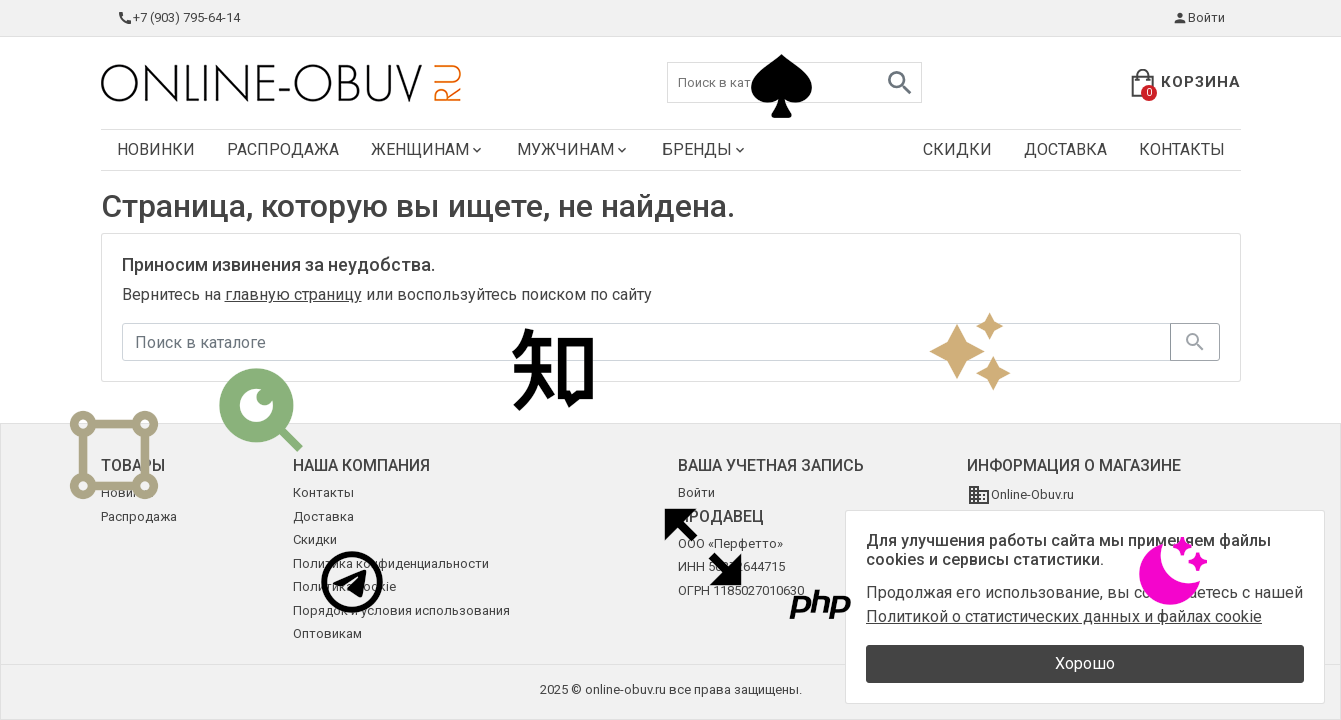  Describe the element at coordinates (114, 455) in the screenshot. I see `access shape editing tools` at that location.